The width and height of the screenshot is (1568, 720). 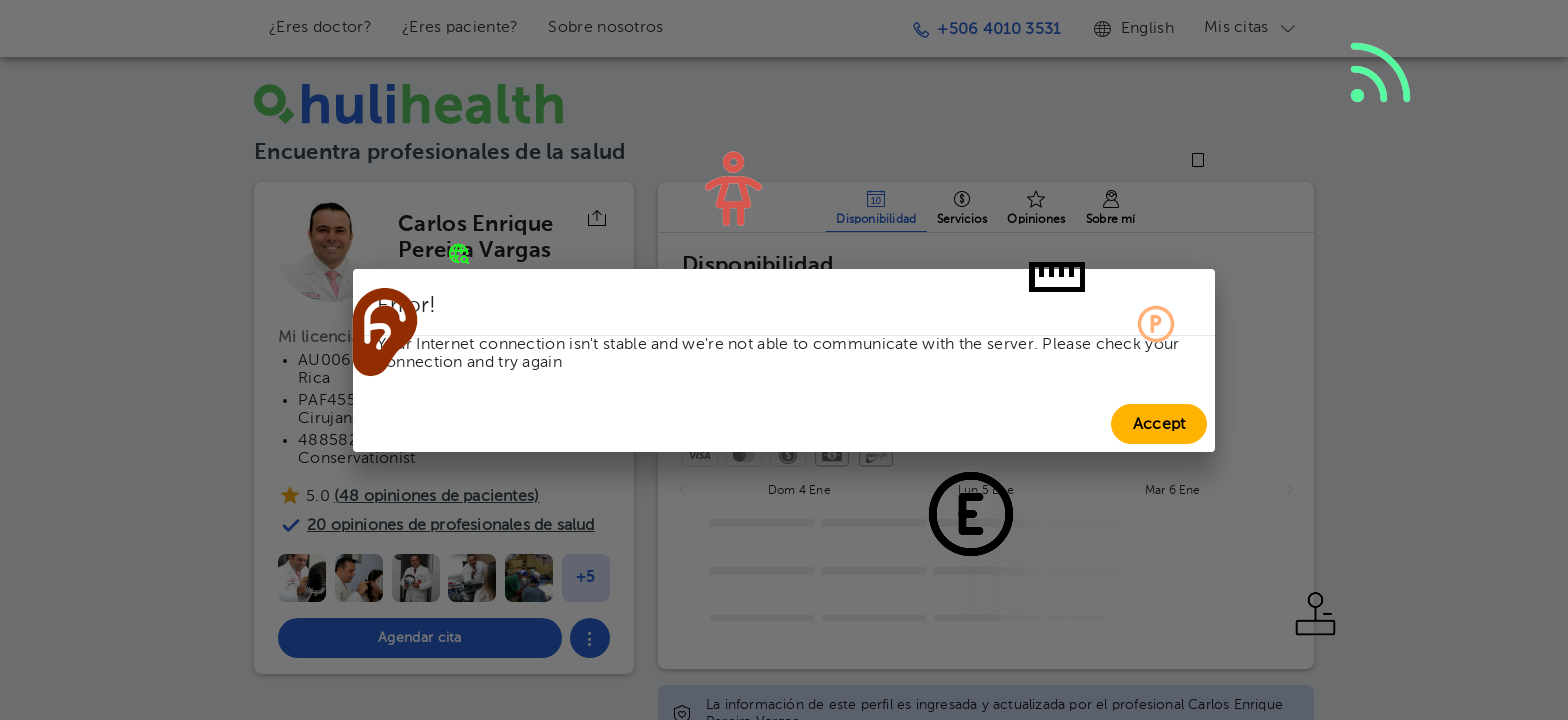 What do you see at coordinates (971, 514) in the screenshot?
I see `indicates an "E" rating or classification` at bounding box center [971, 514].